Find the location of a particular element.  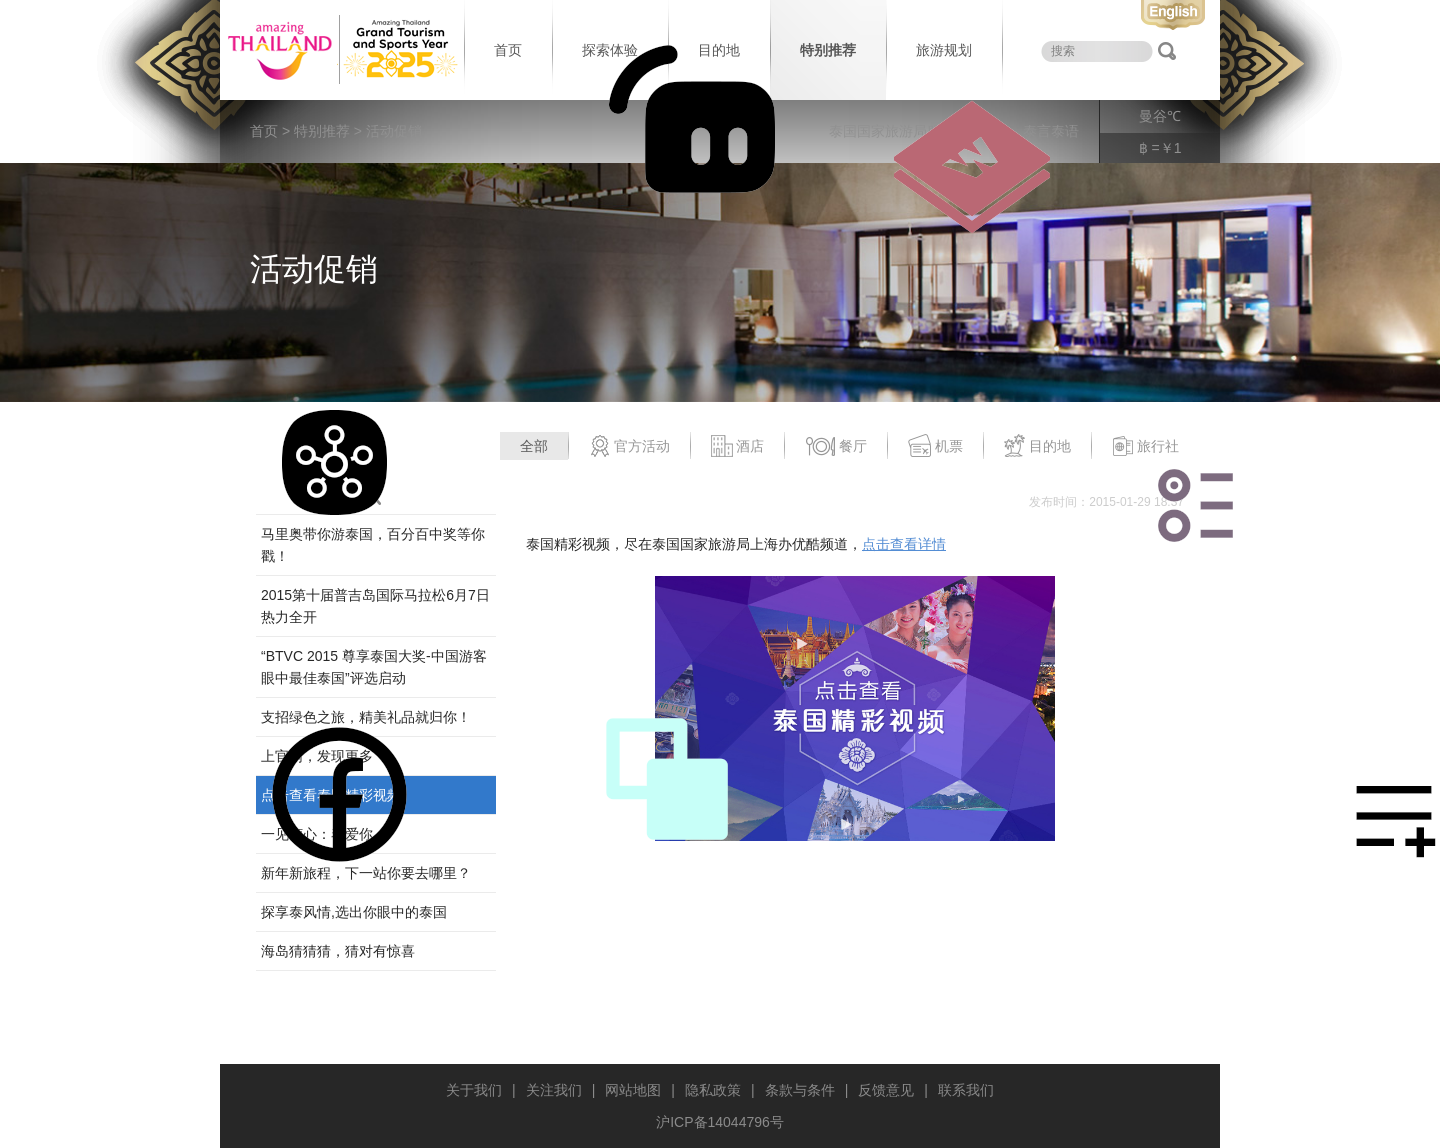

add a new item to playlist is located at coordinates (1394, 816).